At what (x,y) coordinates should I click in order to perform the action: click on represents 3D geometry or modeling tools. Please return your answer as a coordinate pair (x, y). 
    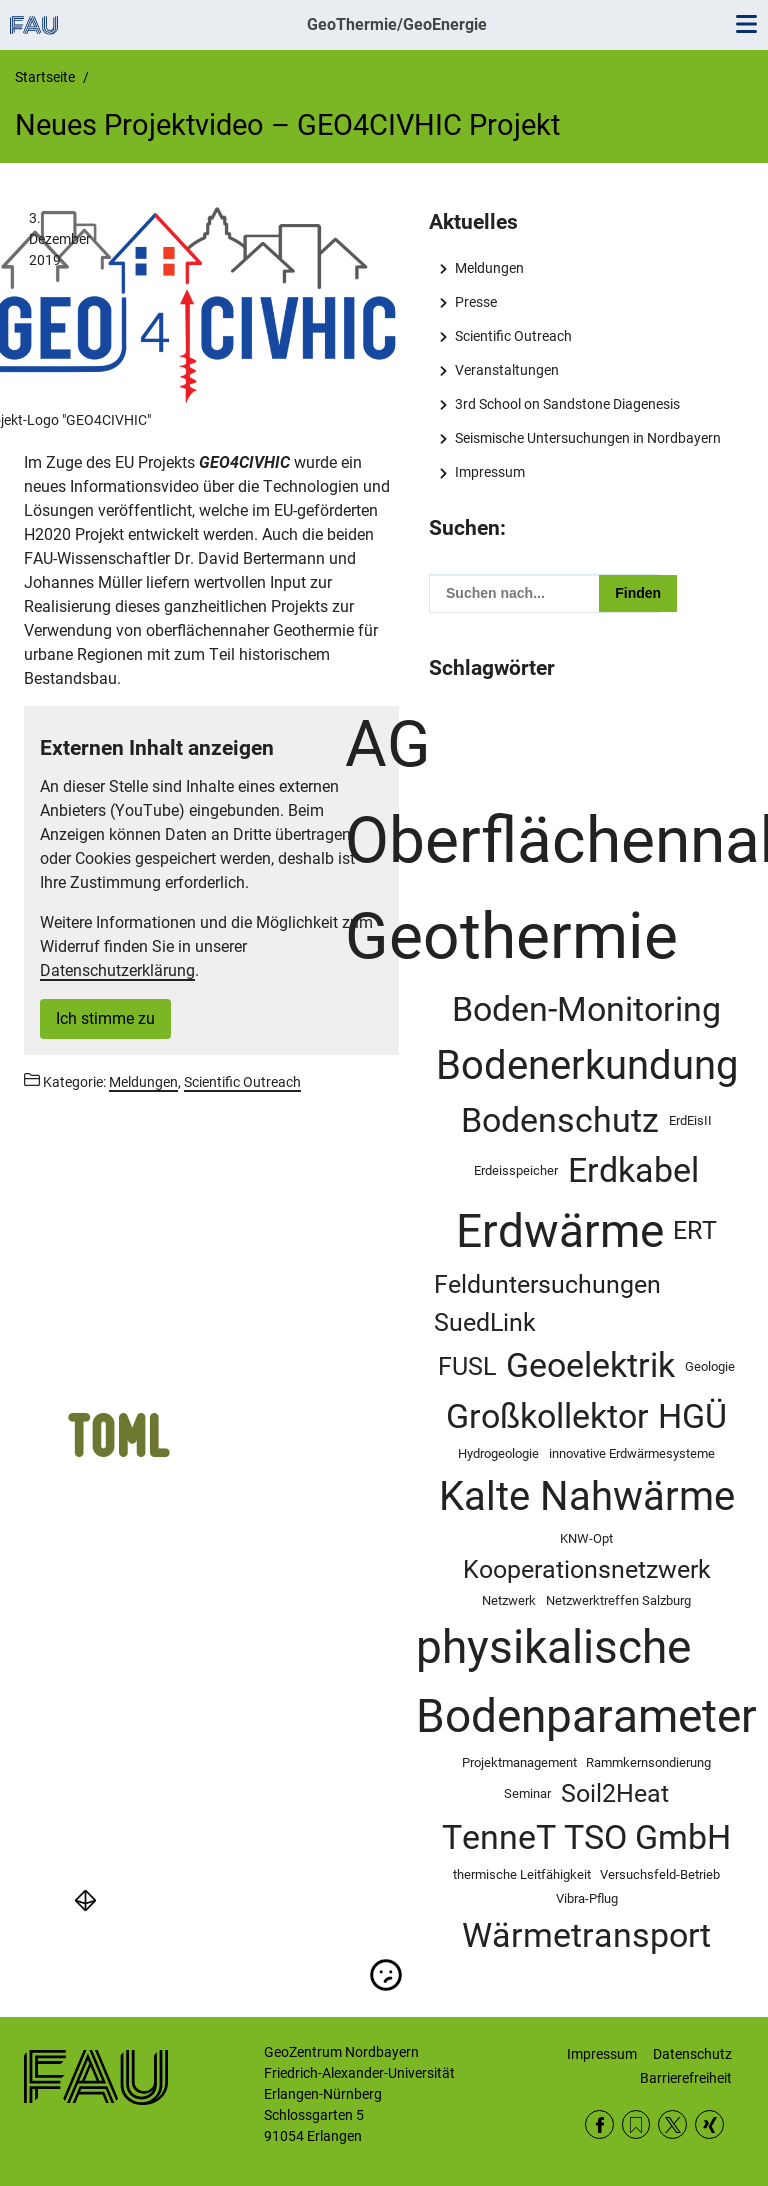
    Looking at the image, I should click on (85, 1900).